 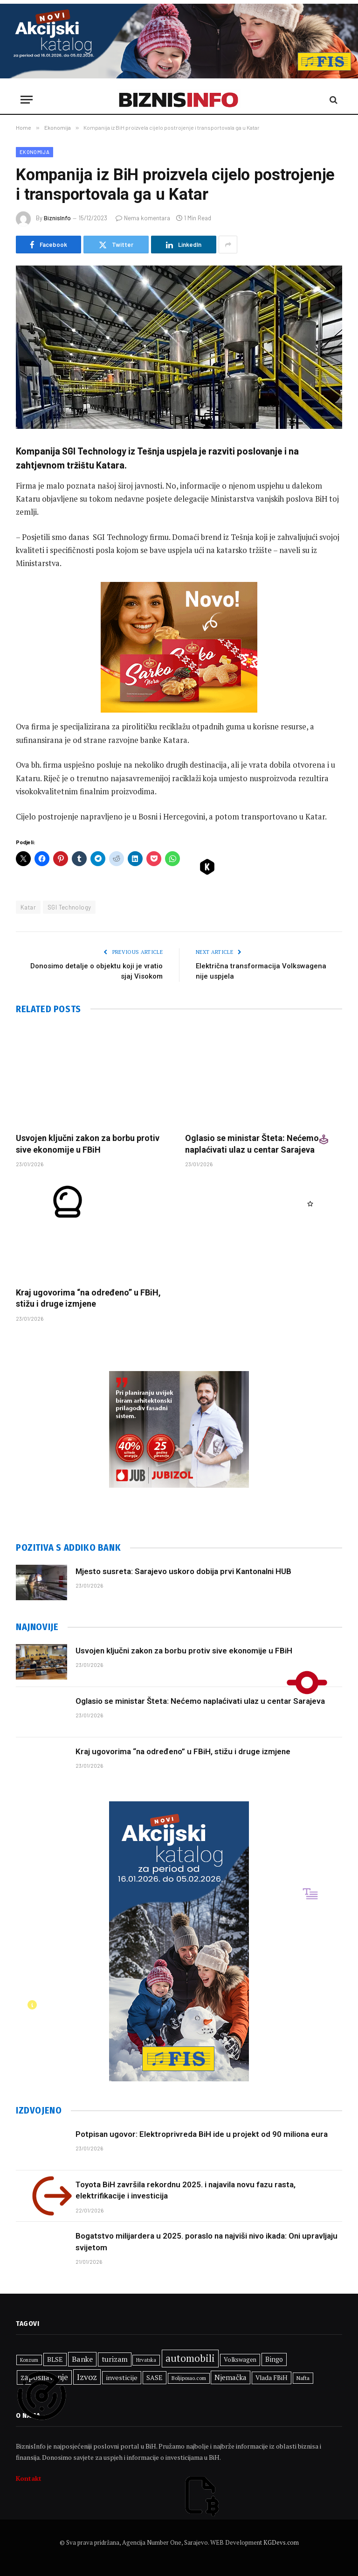 I want to click on indicates a keyboard shortcut or hotkey, so click(x=207, y=867).